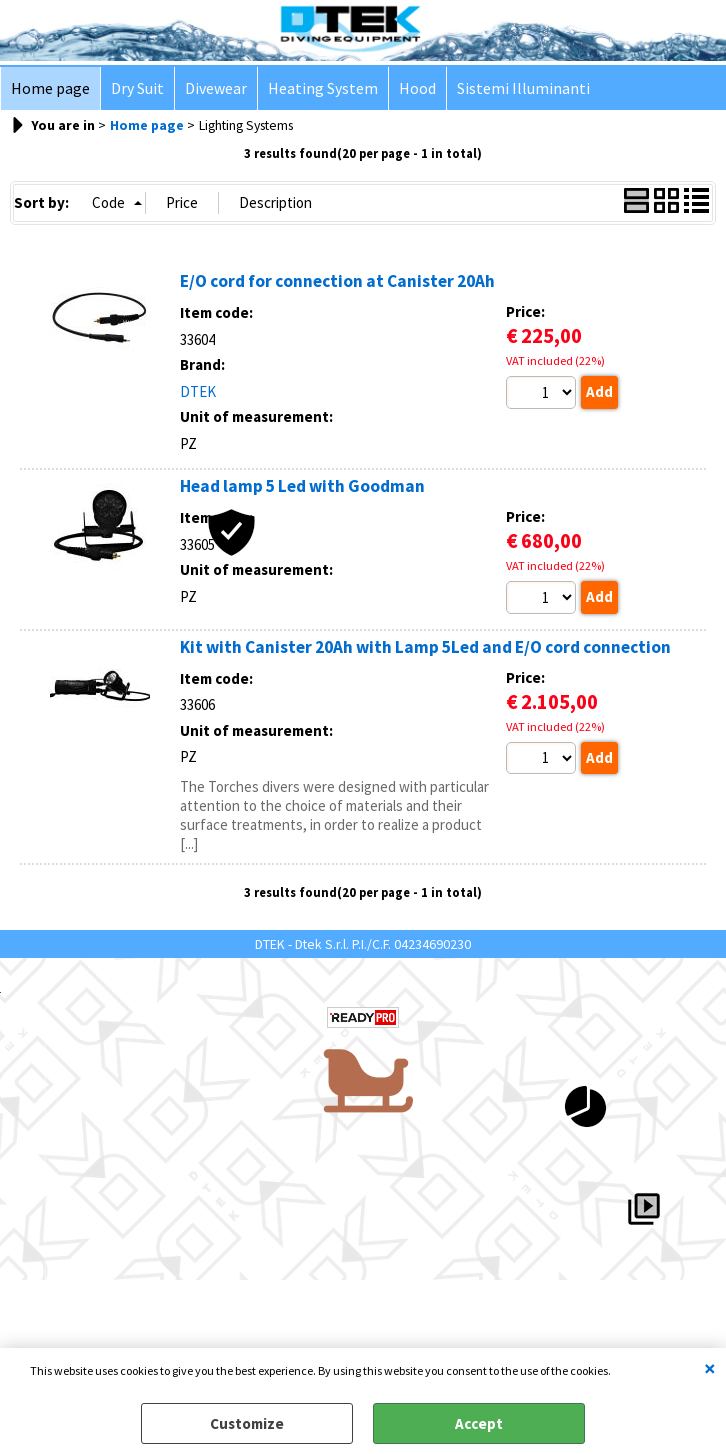 The width and height of the screenshot is (726, 1454). I want to click on view analytics or statistics, so click(585, 1106).